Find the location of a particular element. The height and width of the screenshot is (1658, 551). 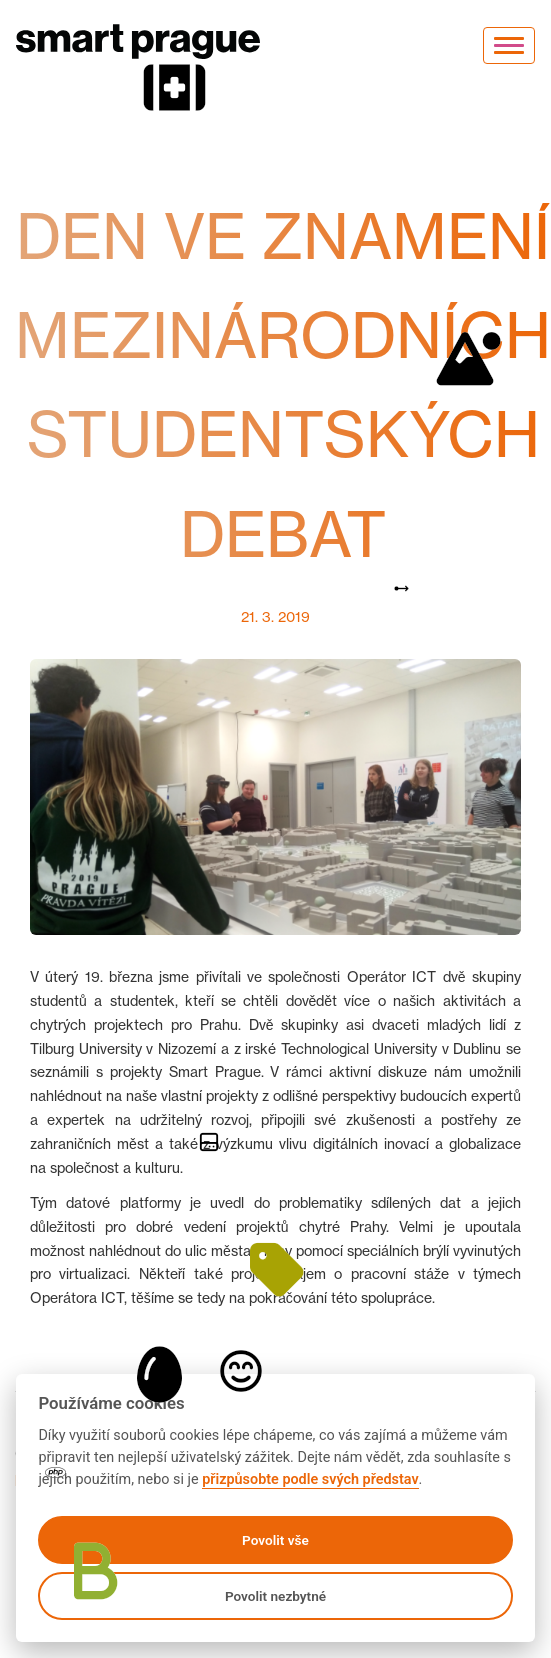

proceed to the next step is located at coordinates (401, 588).